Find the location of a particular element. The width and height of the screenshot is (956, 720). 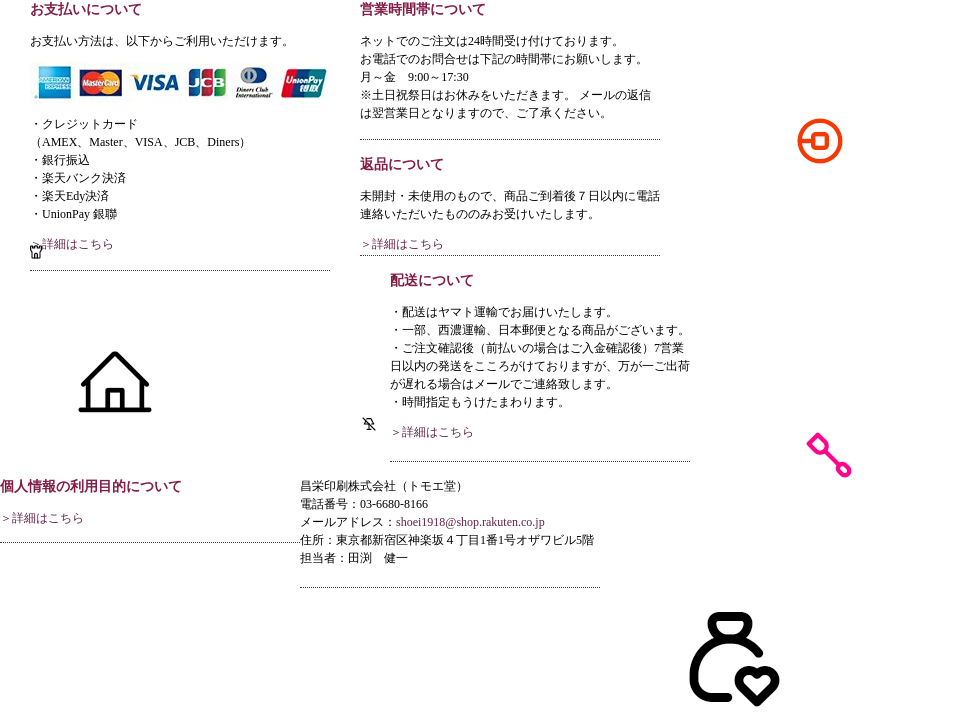

turn off desk lamp is located at coordinates (369, 424).